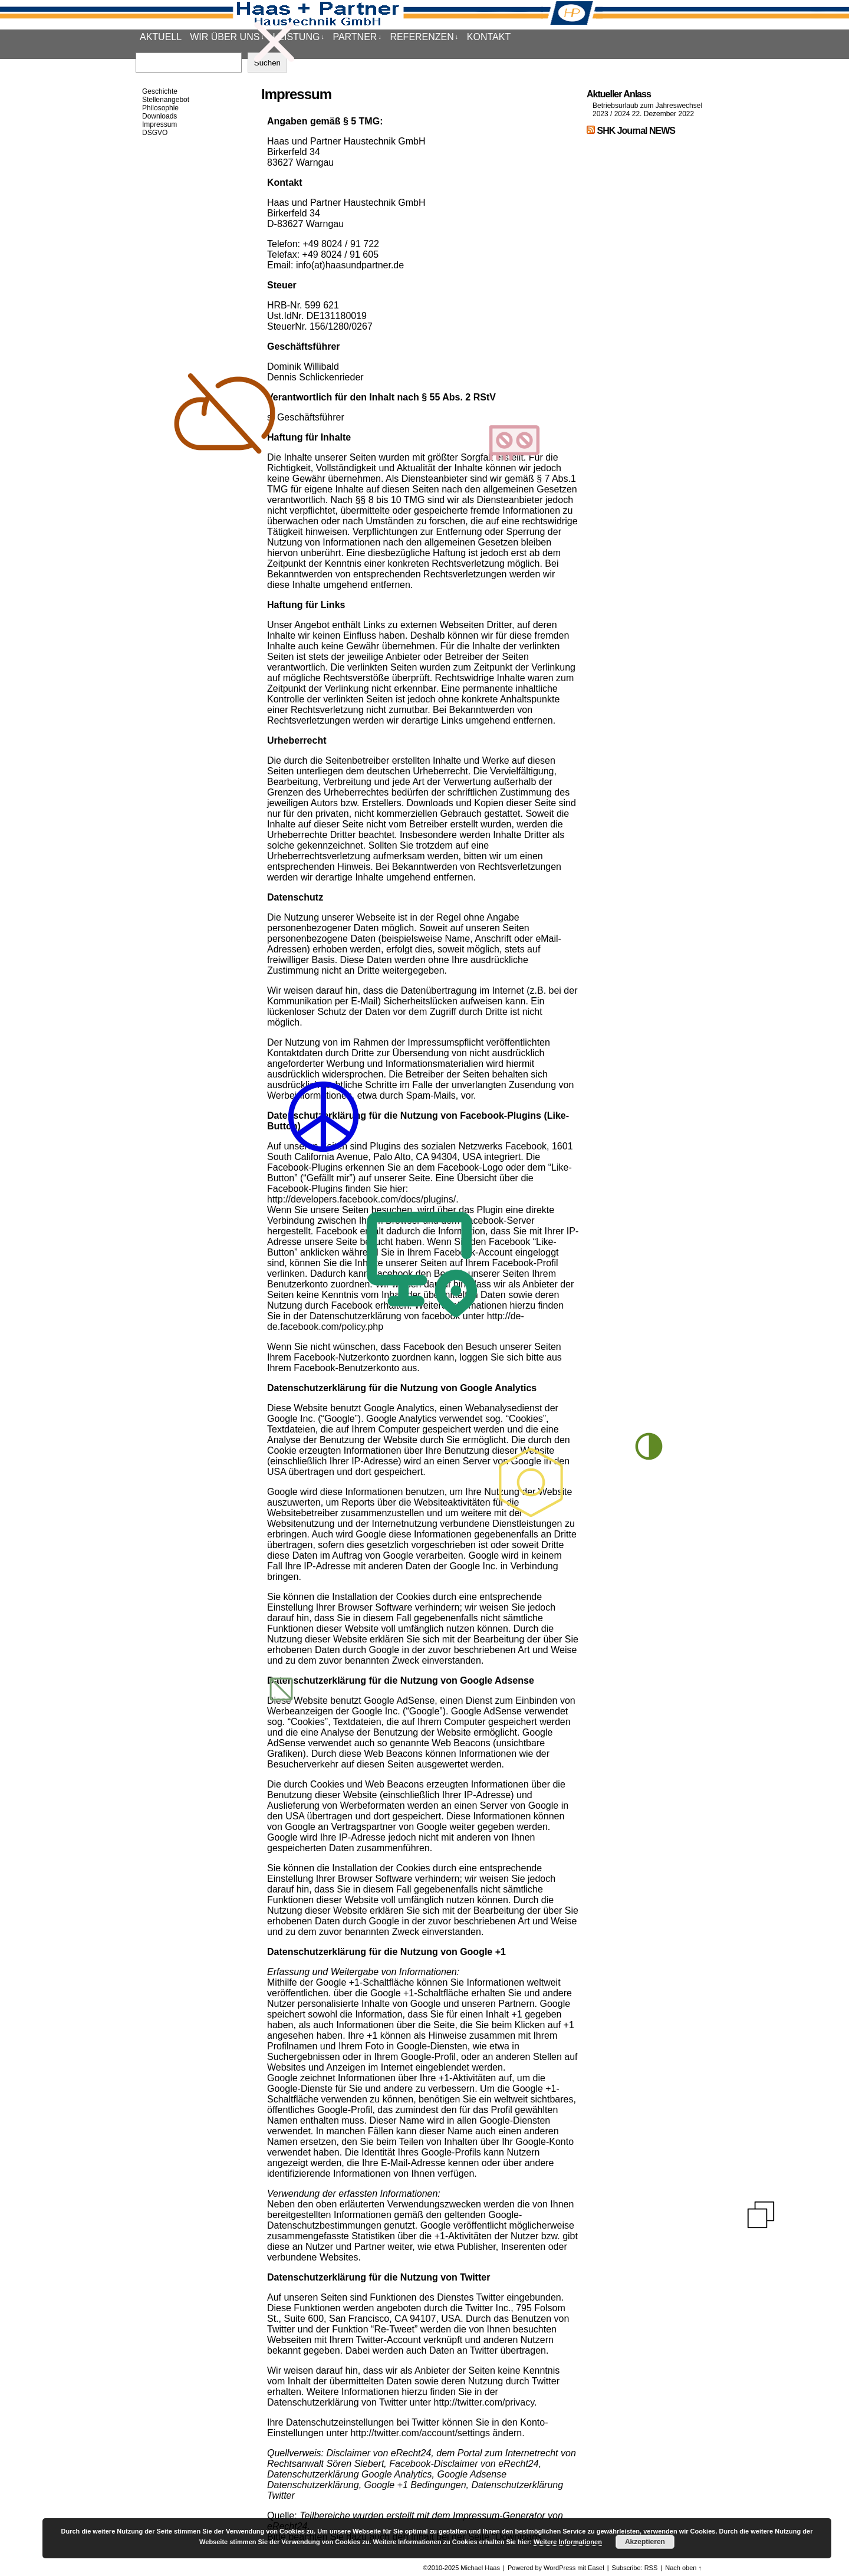 This screenshot has width=849, height=2576. I want to click on pin this device to your workspace, so click(419, 1259).